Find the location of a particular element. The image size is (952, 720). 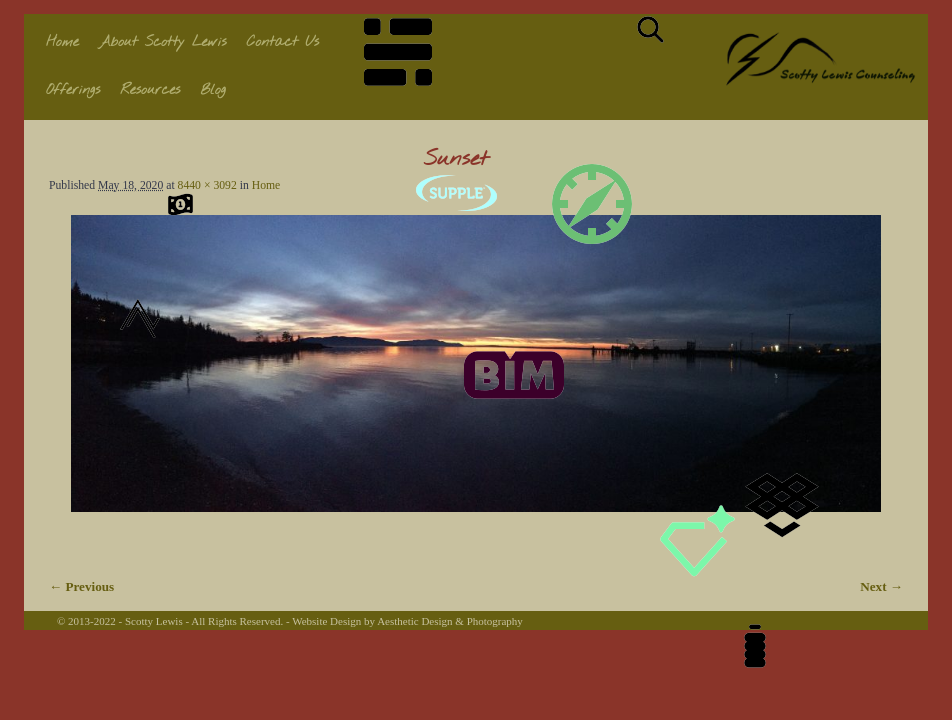

track your water intake is located at coordinates (755, 646).